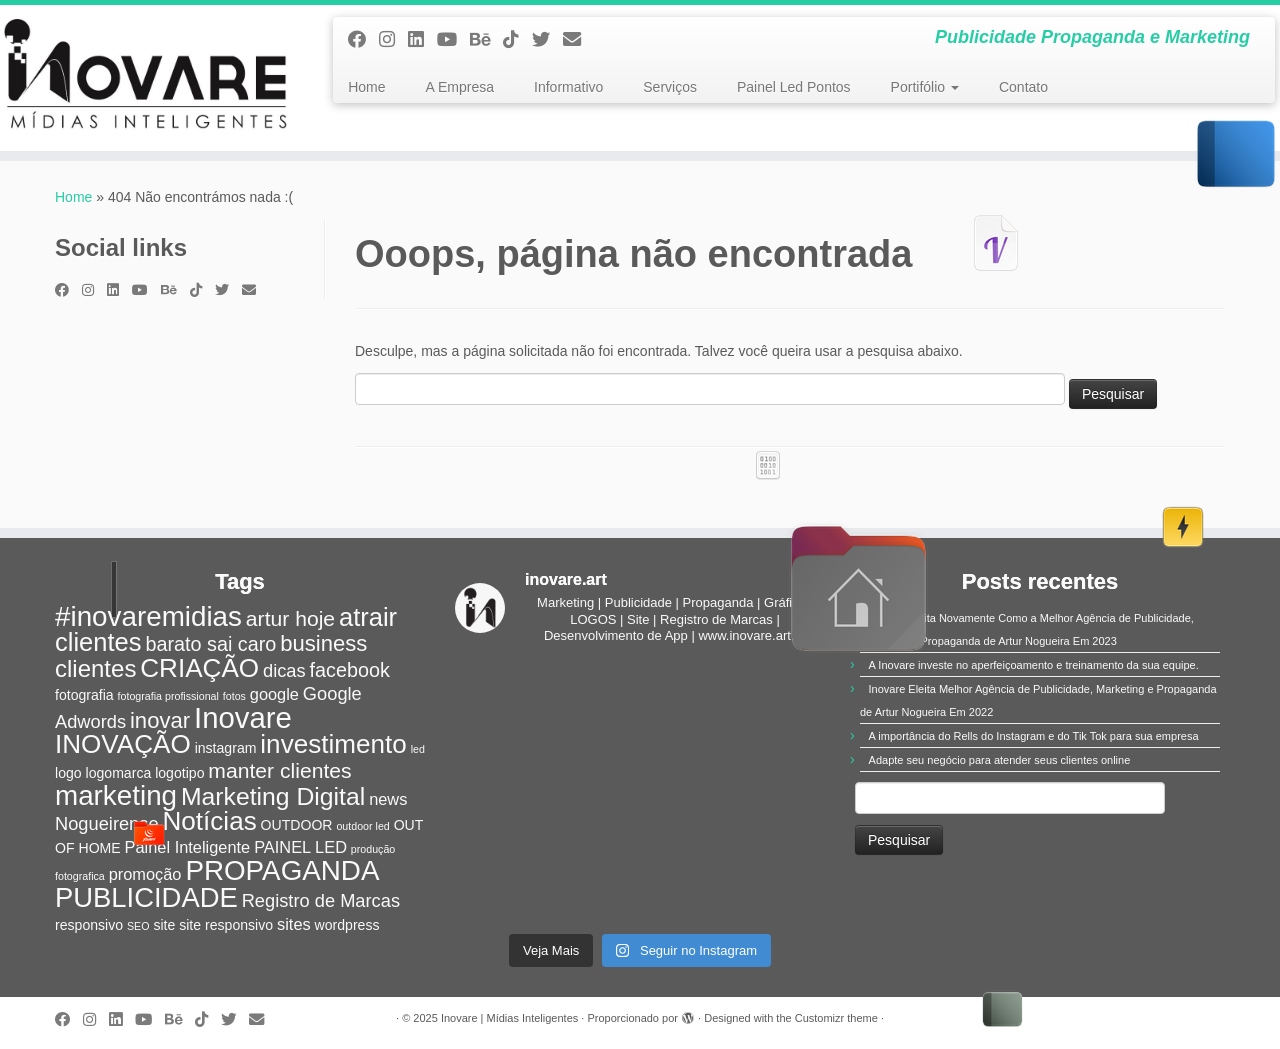 This screenshot has height=1049, width=1280. I want to click on access the desktop folder, so click(1236, 151).